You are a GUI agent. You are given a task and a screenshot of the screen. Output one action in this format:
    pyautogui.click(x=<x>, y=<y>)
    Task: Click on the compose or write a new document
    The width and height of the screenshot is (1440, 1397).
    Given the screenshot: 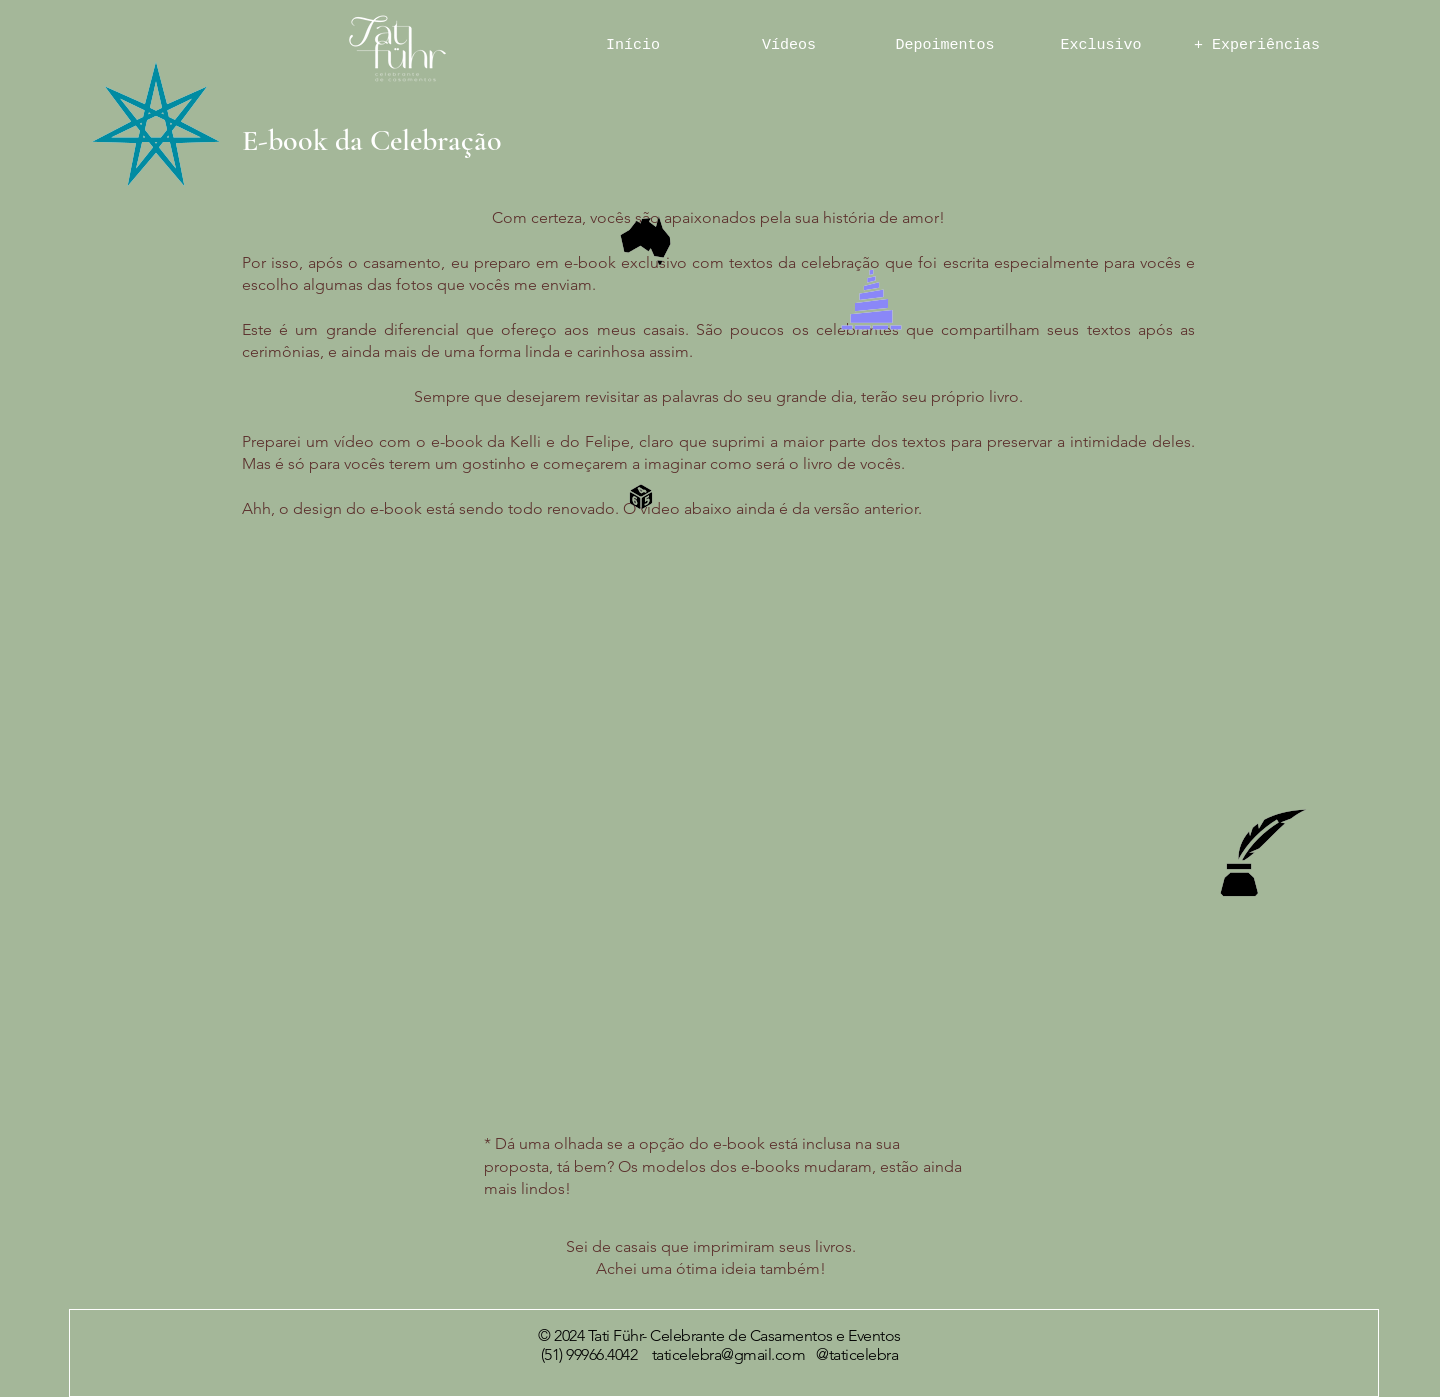 What is the action you would take?
    pyautogui.click(x=1262, y=853)
    